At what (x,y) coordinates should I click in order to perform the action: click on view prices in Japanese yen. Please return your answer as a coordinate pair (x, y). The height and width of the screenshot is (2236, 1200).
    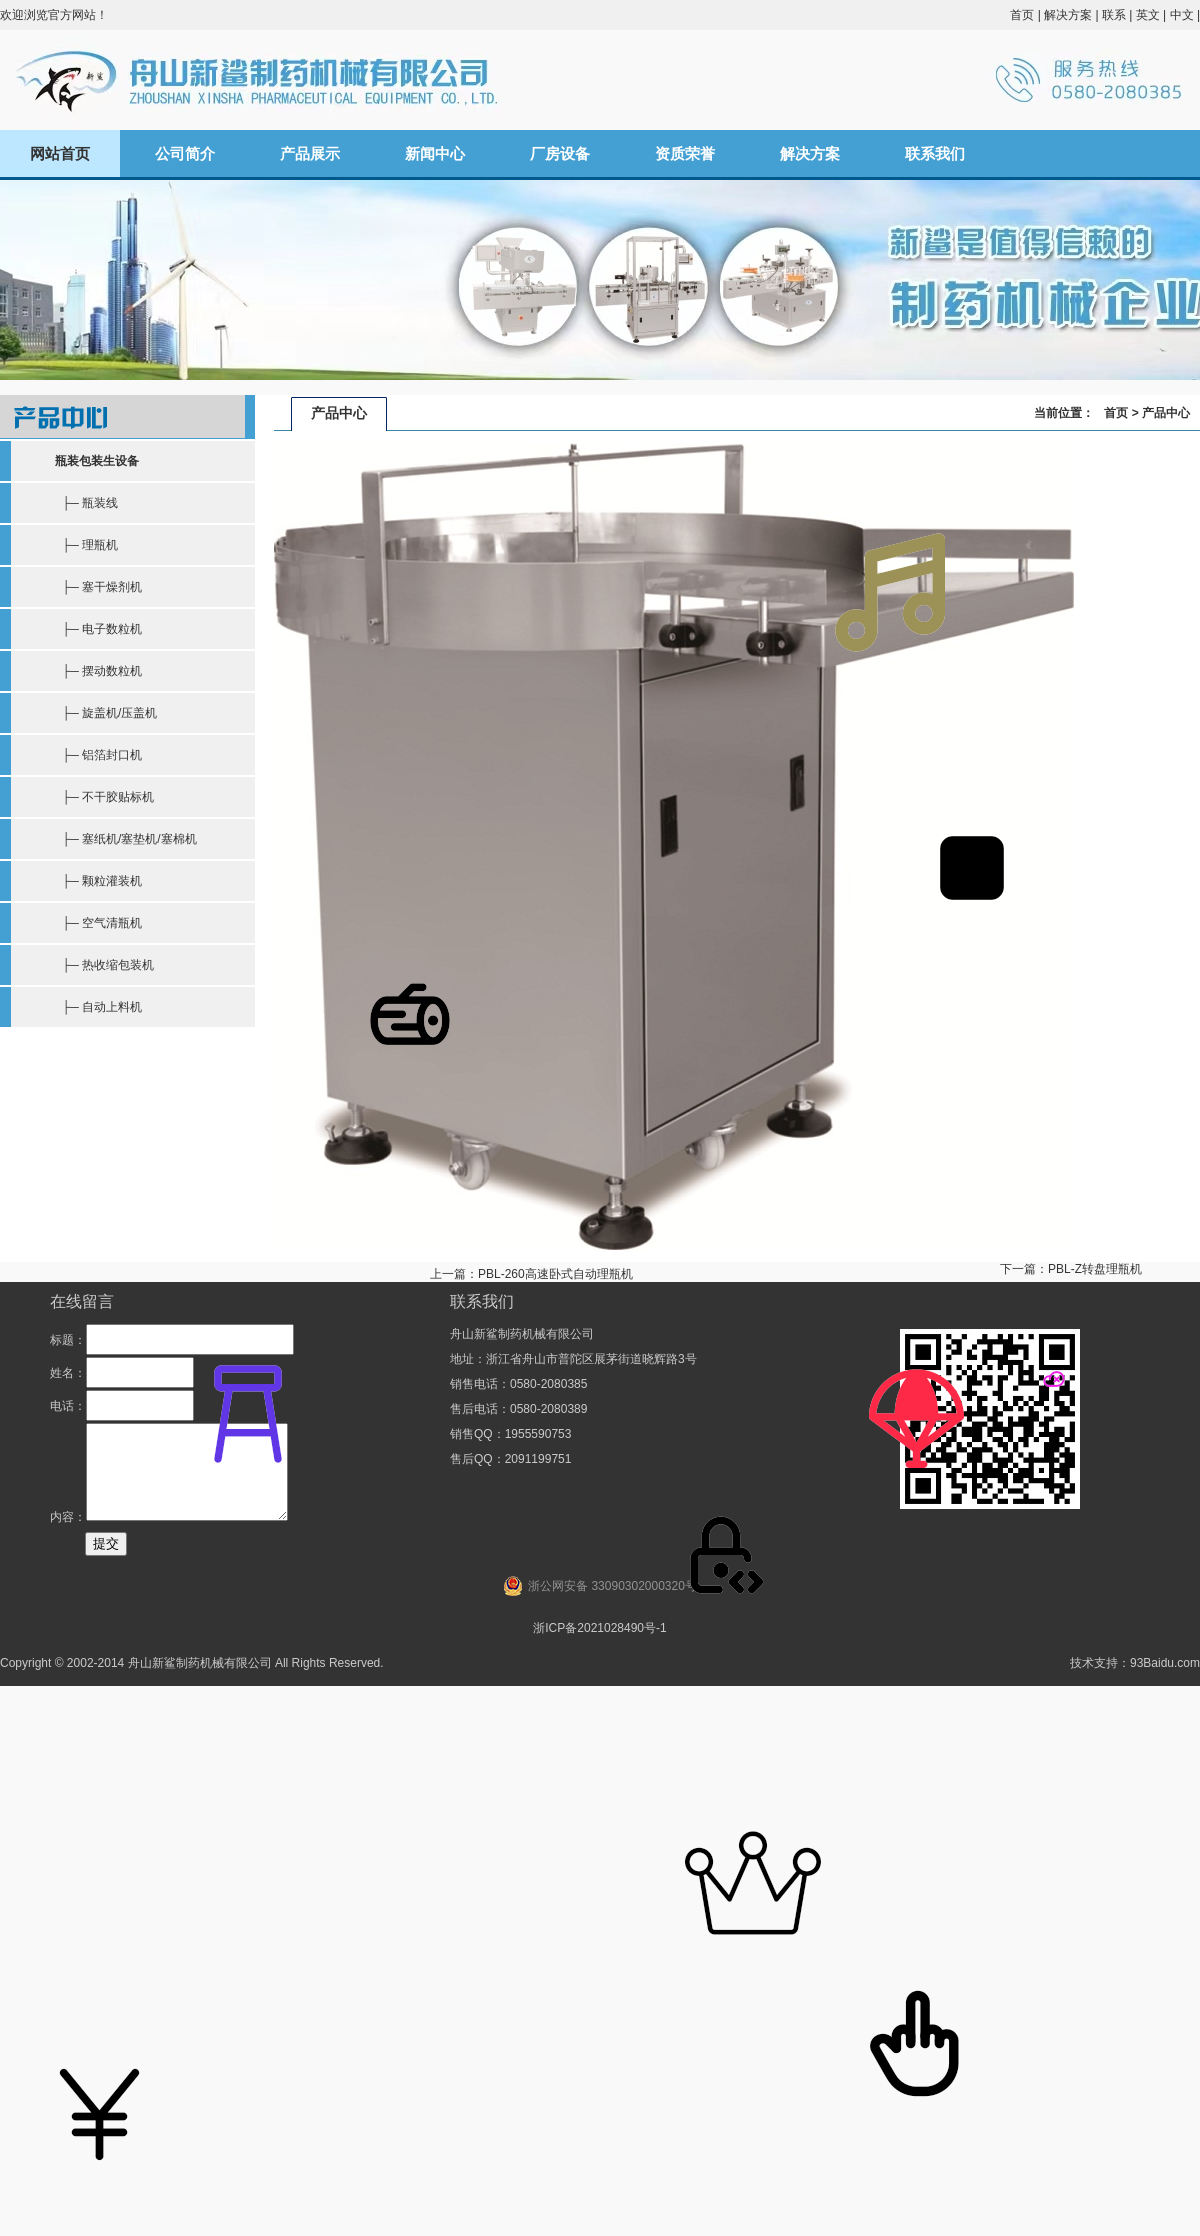
    Looking at the image, I should click on (99, 2112).